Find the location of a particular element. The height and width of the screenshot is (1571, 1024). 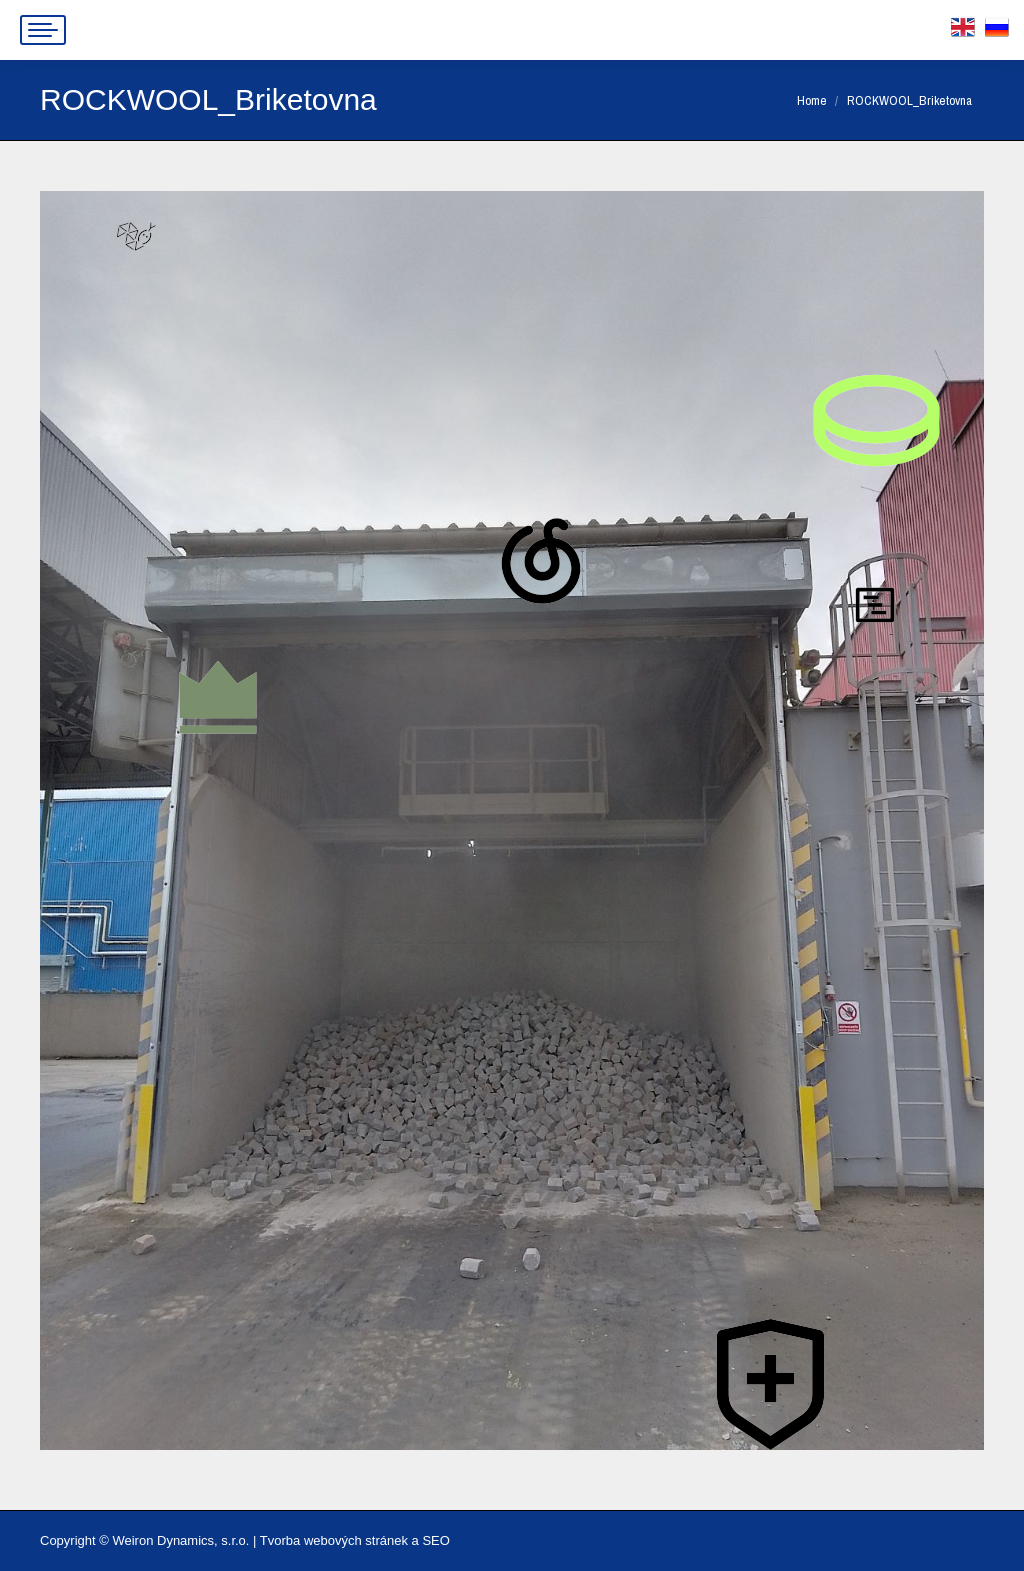

switch to timeline view is located at coordinates (875, 605).